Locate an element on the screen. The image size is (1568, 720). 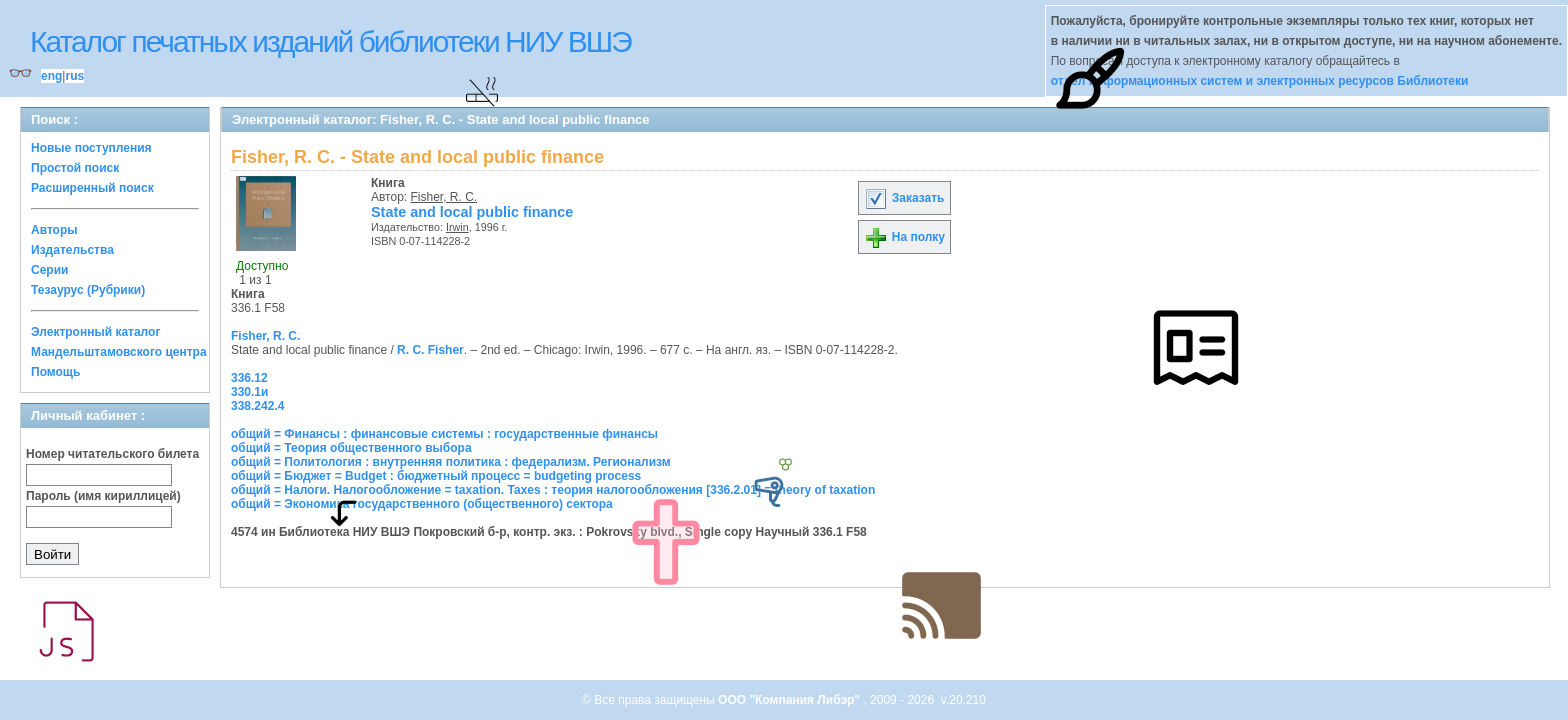
indicates a no smoking zone is located at coordinates (482, 93).